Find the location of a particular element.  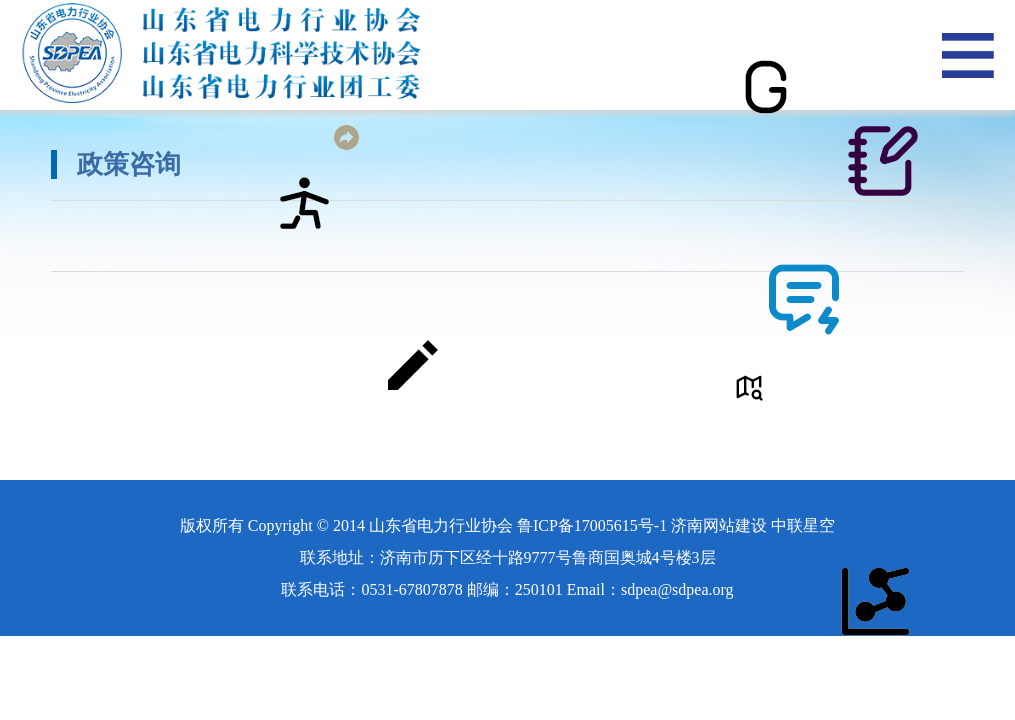

send a quick reply or instant message is located at coordinates (804, 296).